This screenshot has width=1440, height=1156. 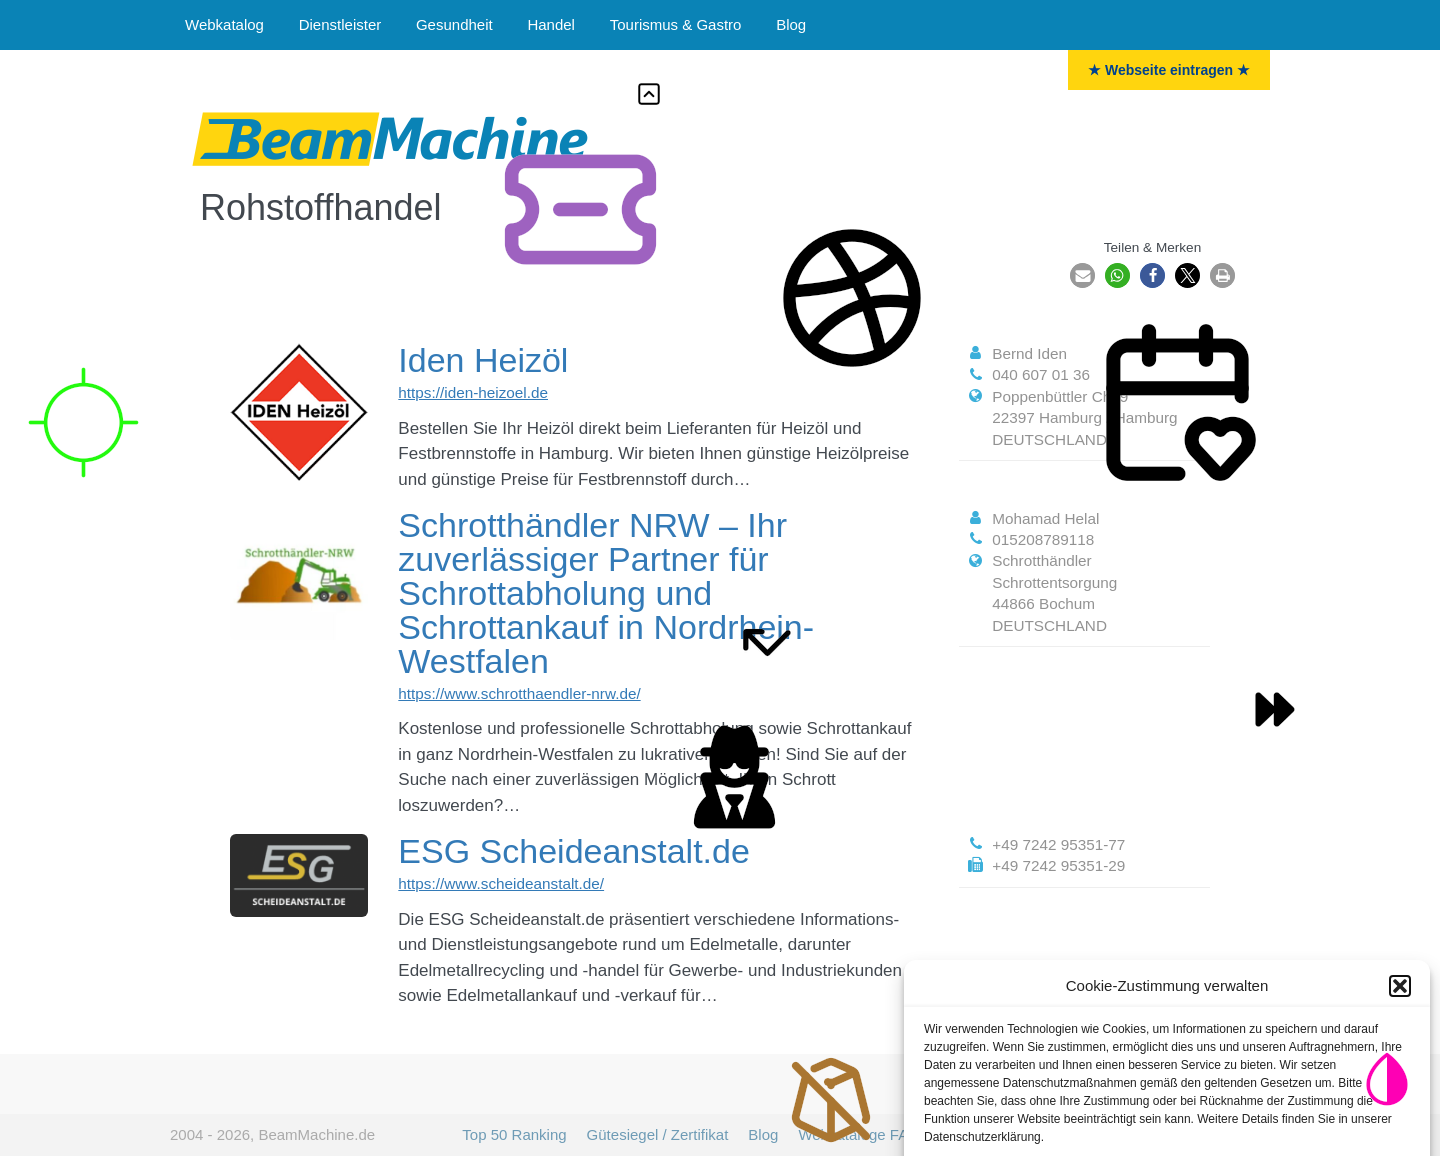 What do you see at coordinates (1177, 402) in the screenshot?
I see `view favorite or liked events` at bounding box center [1177, 402].